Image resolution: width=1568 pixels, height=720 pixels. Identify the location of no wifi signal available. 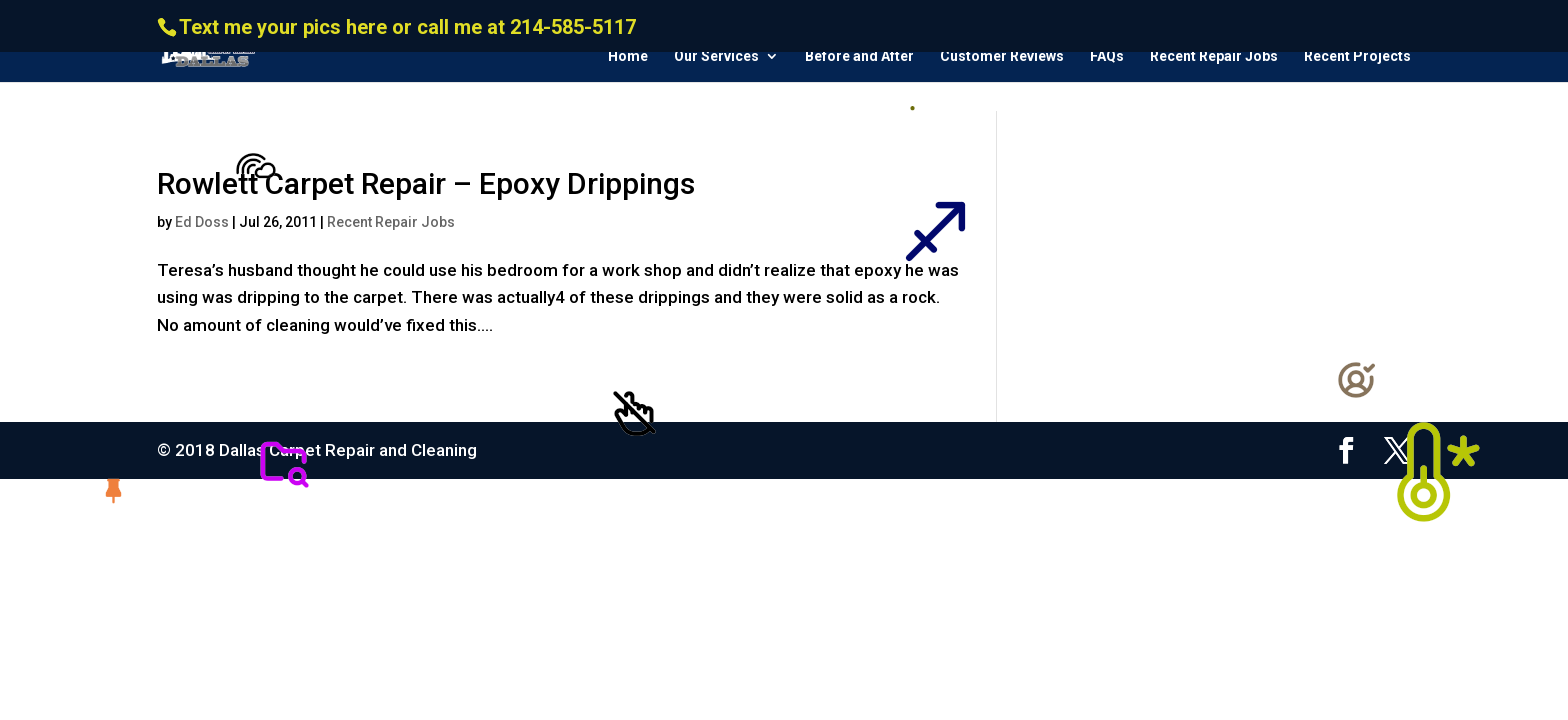
(912, 90).